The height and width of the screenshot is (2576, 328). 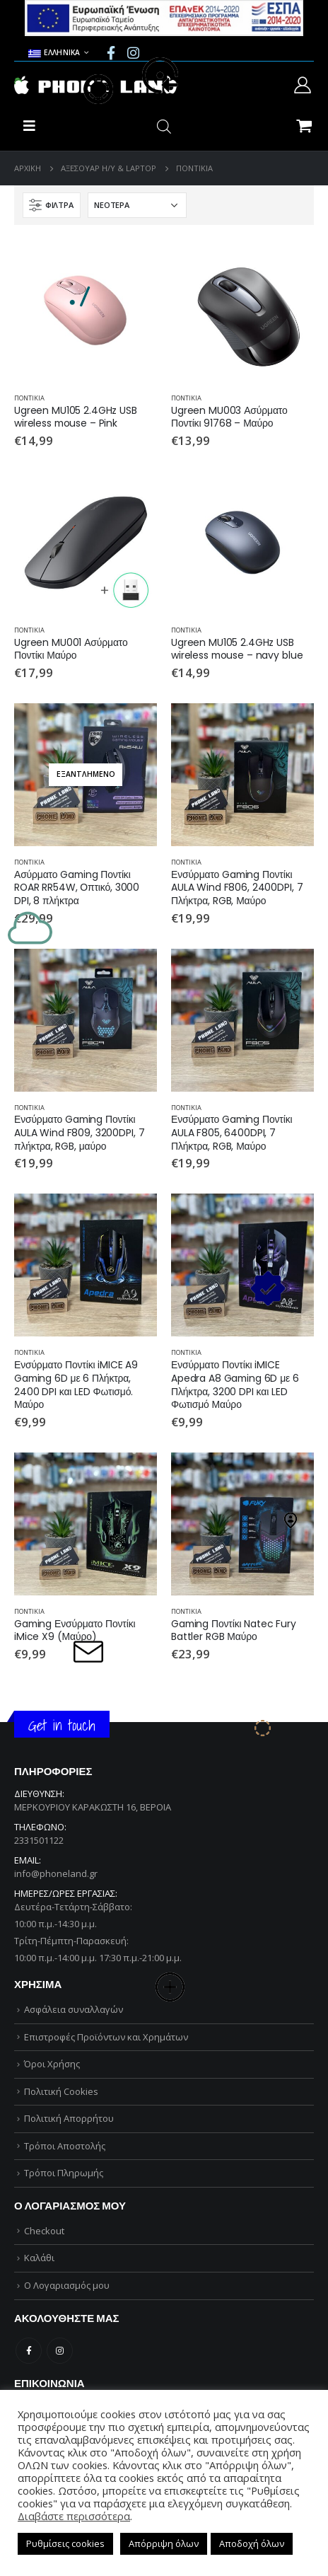 I want to click on draft issue in your activity feed, so click(x=98, y=89).